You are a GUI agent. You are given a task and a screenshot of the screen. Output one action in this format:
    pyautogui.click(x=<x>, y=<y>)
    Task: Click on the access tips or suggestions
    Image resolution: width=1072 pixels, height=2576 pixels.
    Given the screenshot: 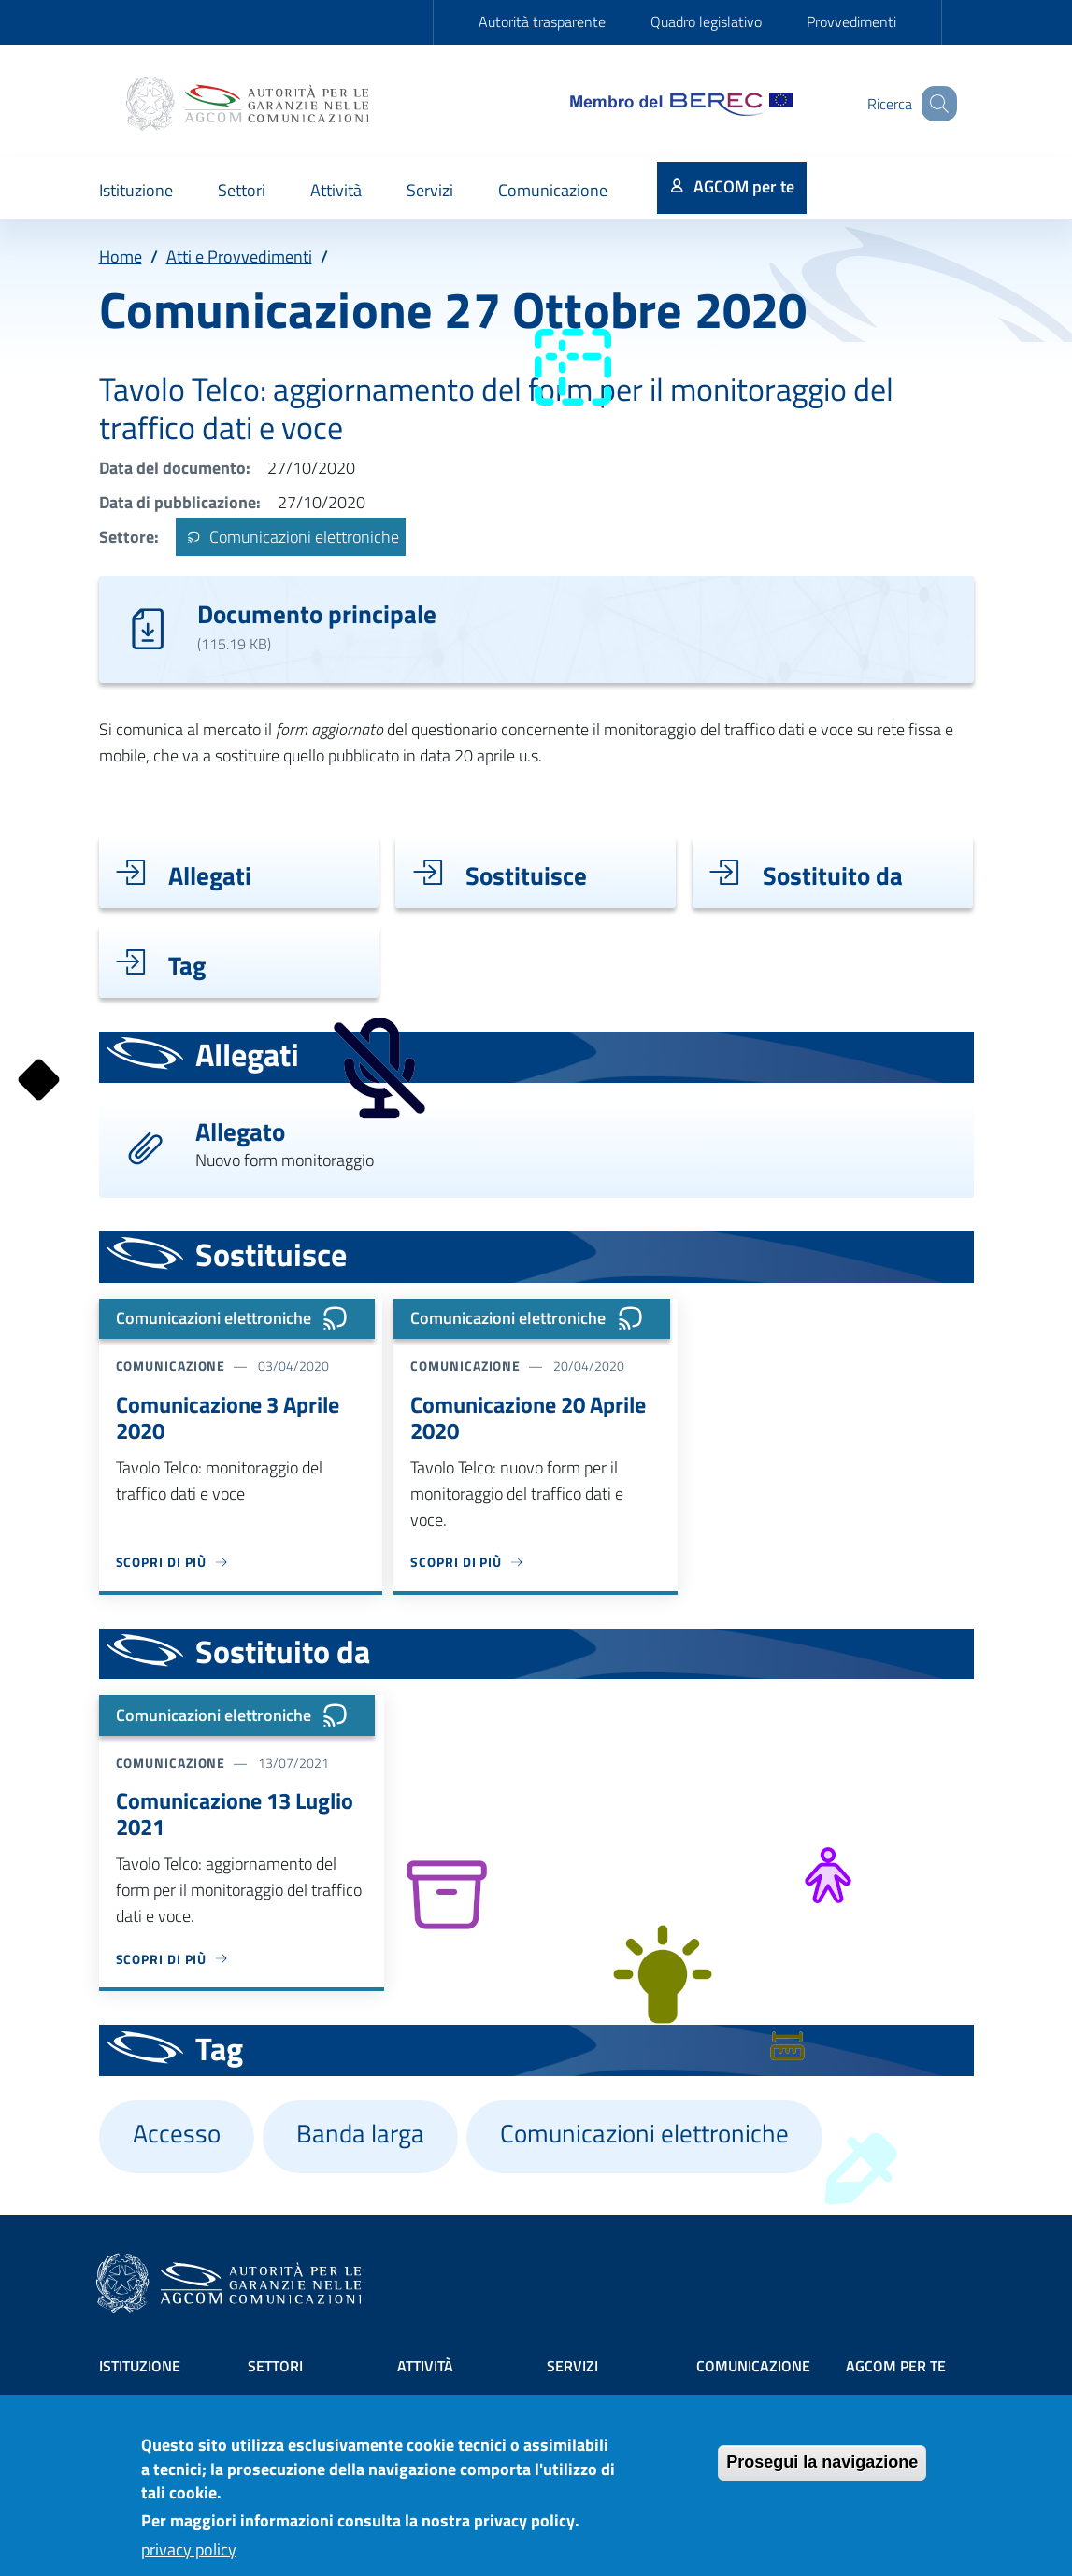 What is the action you would take?
    pyautogui.click(x=663, y=1974)
    